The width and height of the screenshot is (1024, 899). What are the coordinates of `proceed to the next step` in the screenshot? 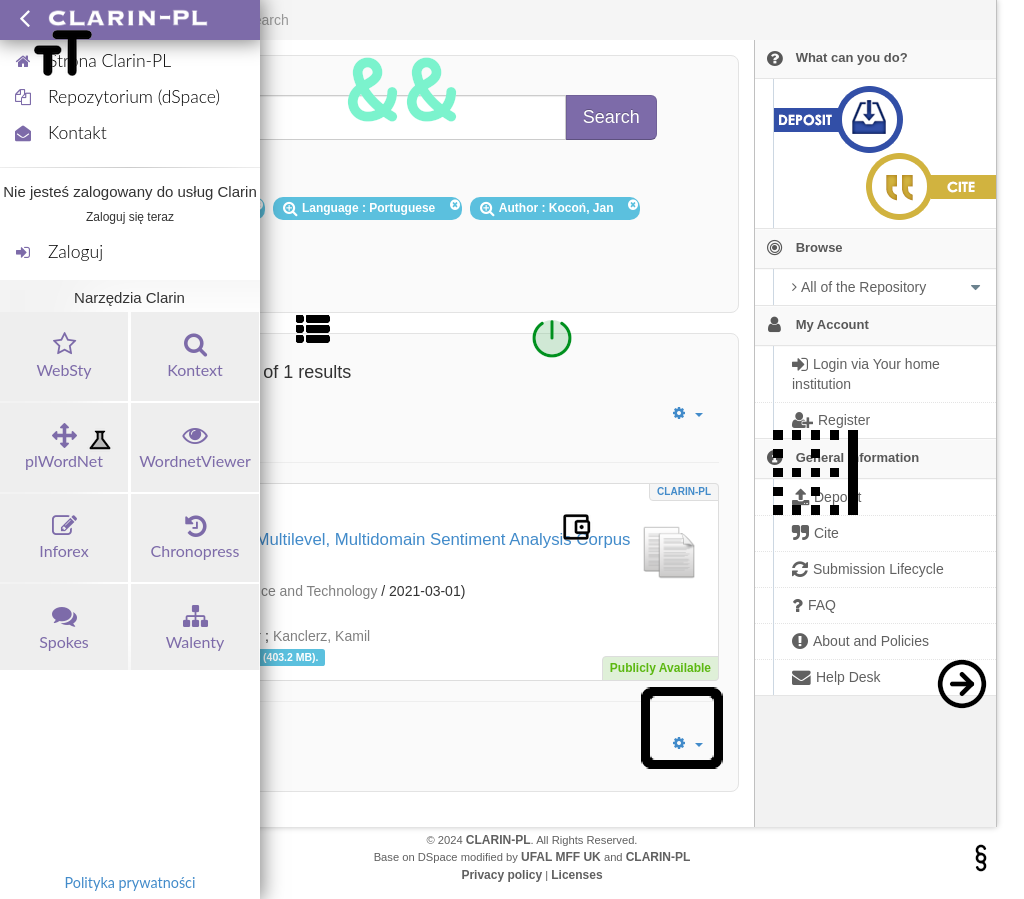 It's located at (962, 684).